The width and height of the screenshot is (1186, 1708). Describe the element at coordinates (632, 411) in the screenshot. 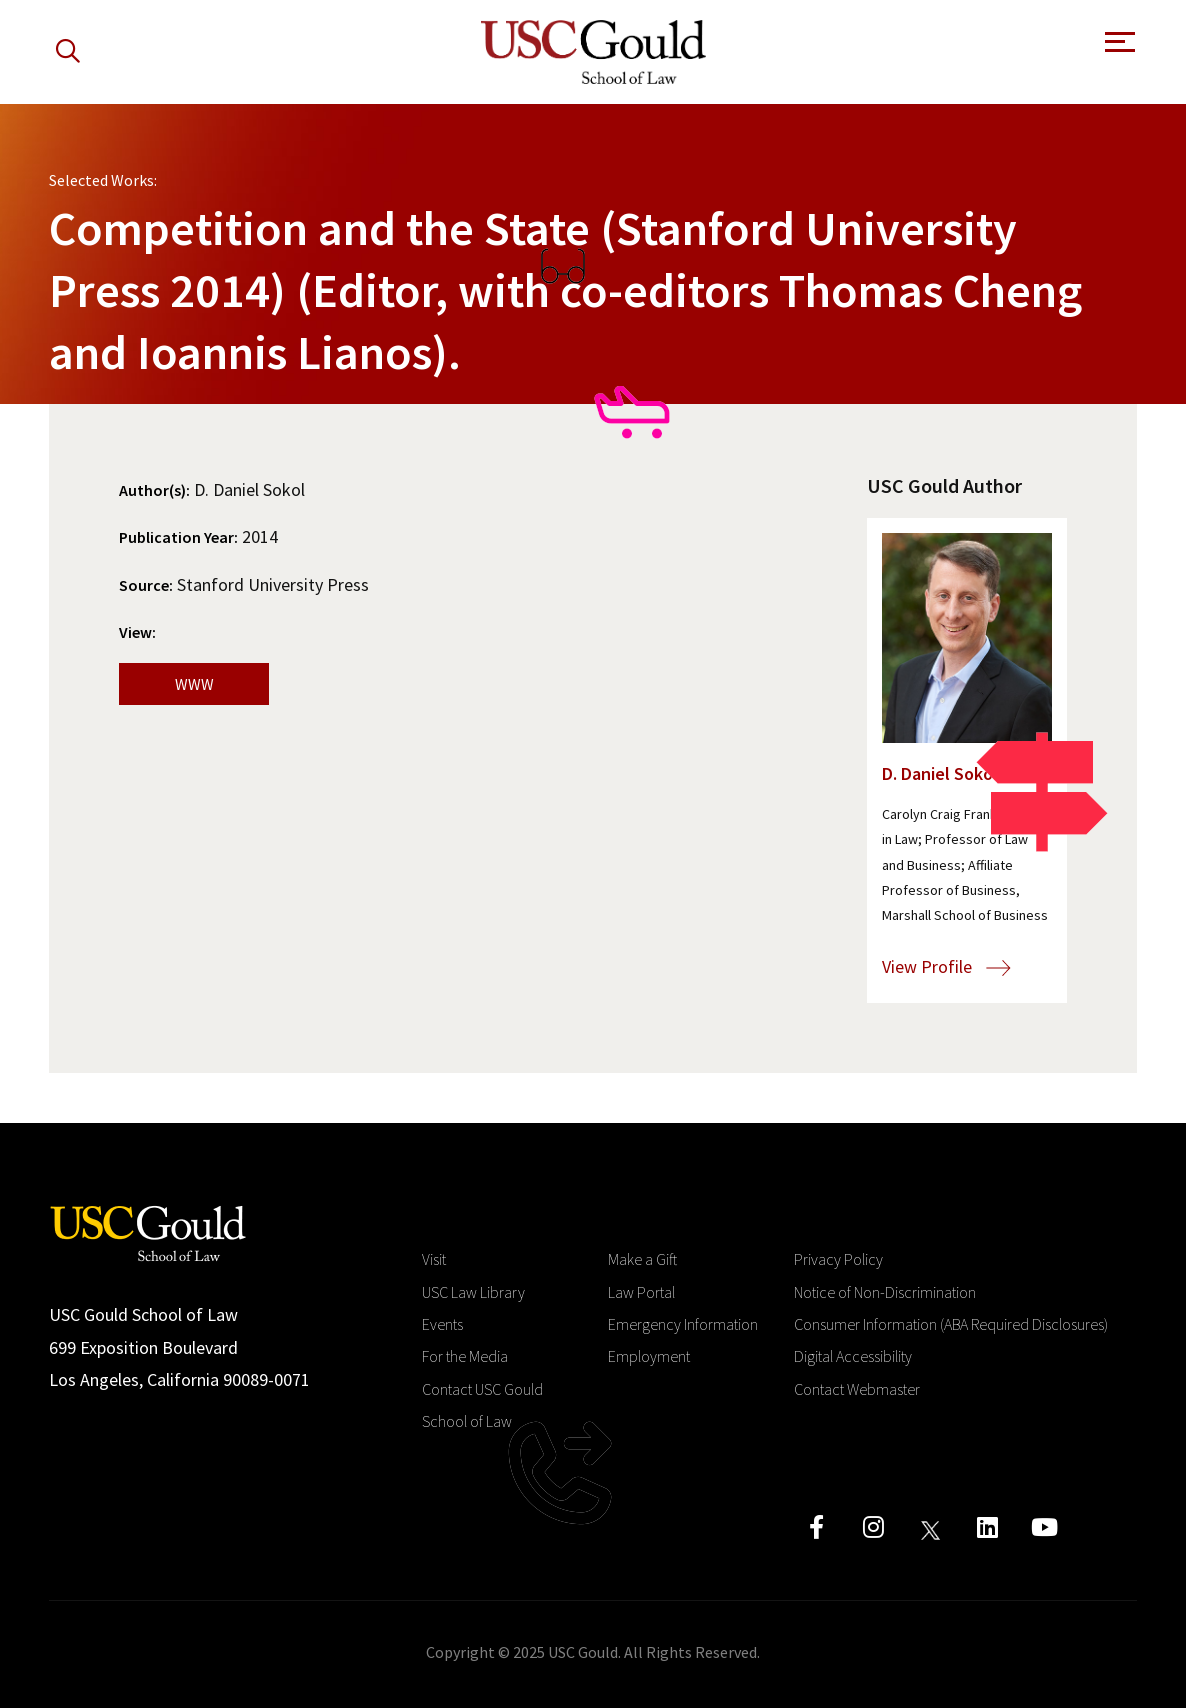

I see `flight has landed or is on the ground` at that location.